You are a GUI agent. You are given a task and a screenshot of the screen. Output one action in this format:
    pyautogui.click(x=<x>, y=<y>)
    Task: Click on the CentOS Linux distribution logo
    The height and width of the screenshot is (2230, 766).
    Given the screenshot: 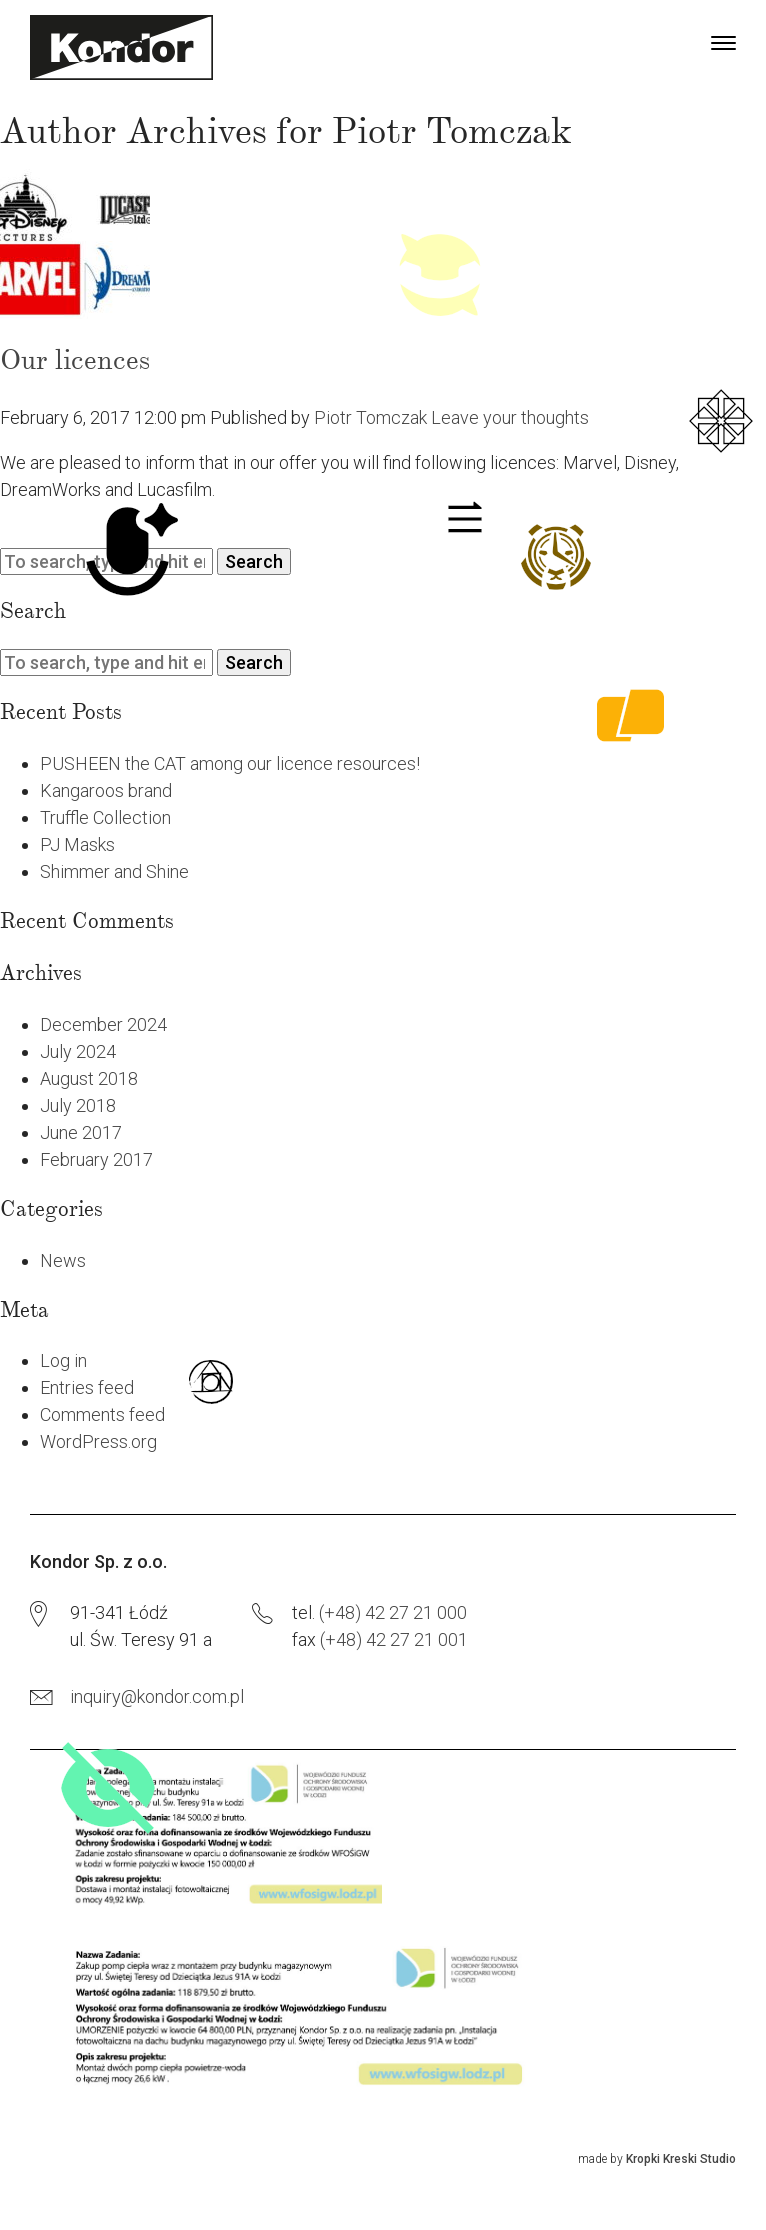 What is the action you would take?
    pyautogui.click(x=721, y=421)
    